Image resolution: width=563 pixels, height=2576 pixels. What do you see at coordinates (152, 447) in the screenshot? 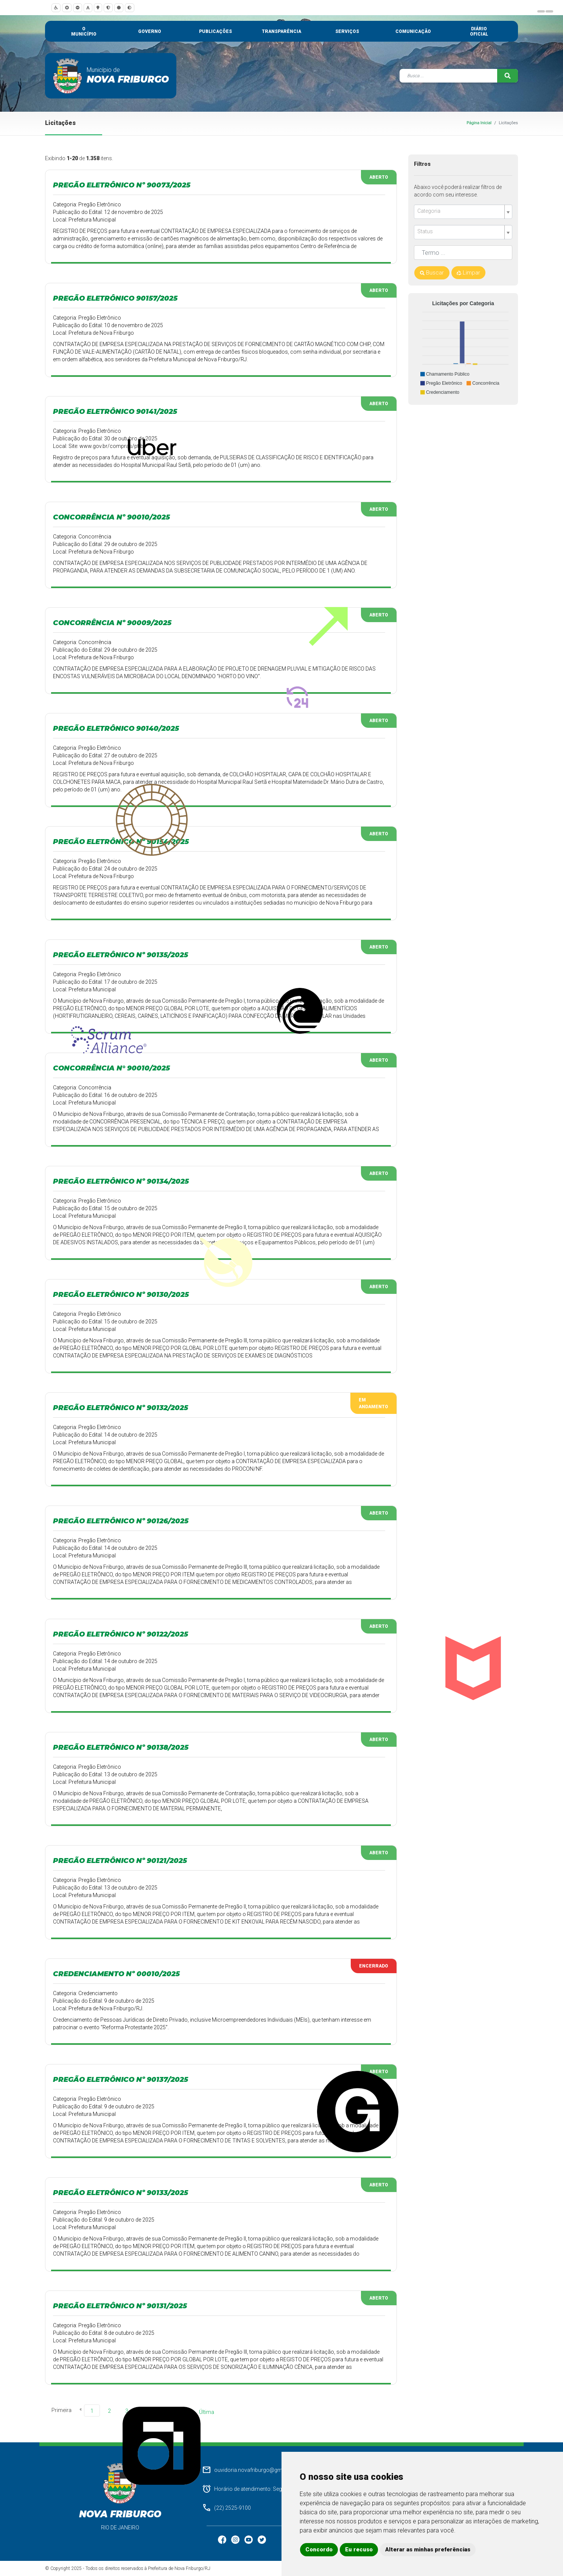
I see `open the Uber app` at bounding box center [152, 447].